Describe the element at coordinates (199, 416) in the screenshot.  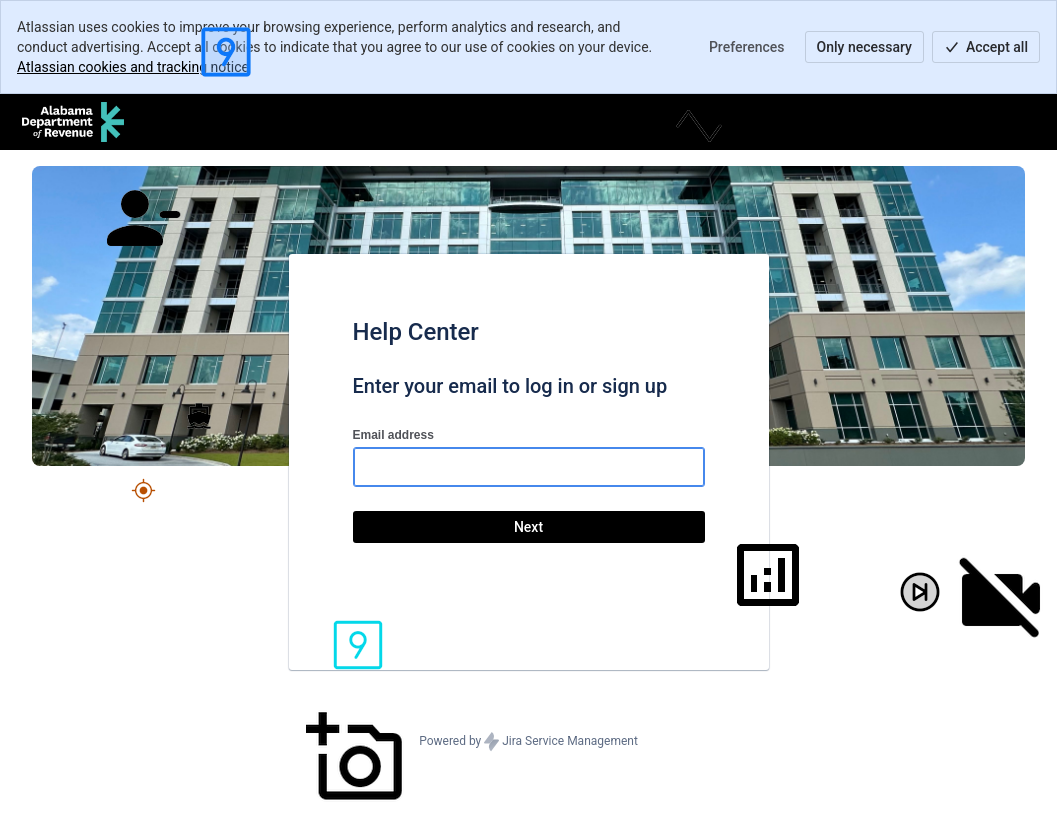
I see `get directions by ferry or boat` at that location.